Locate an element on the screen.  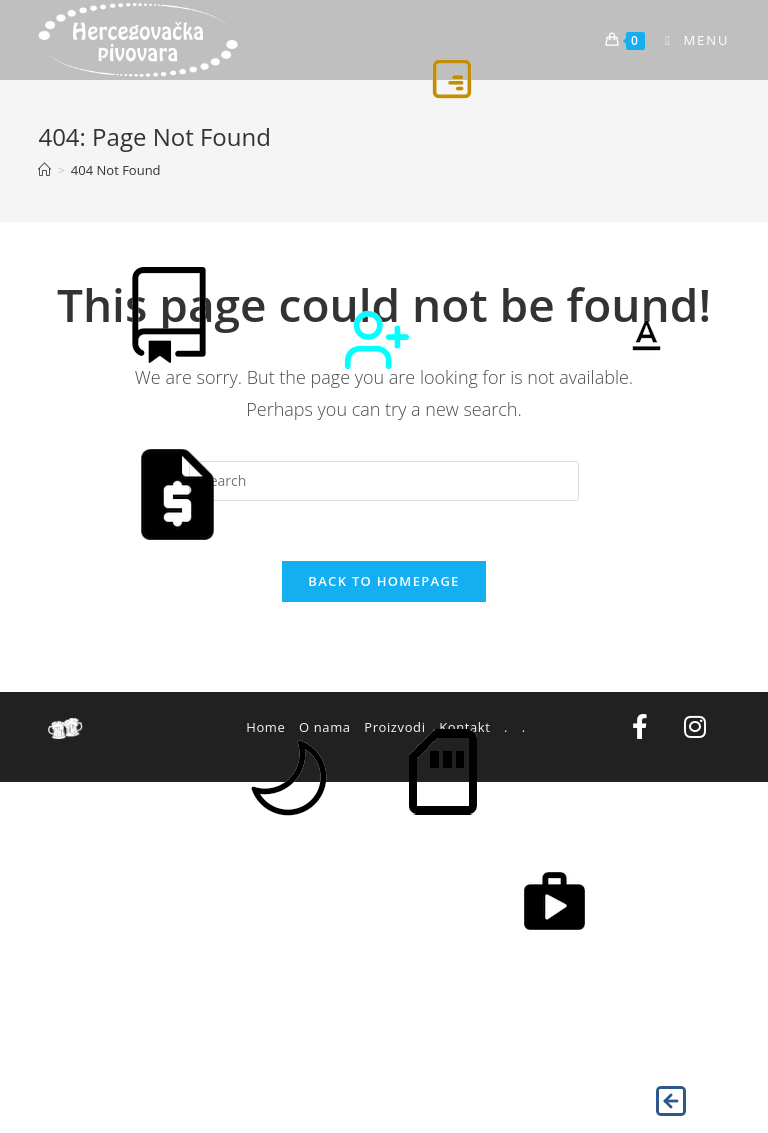
go back to the previous screen is located at coordinates (671, 1101).